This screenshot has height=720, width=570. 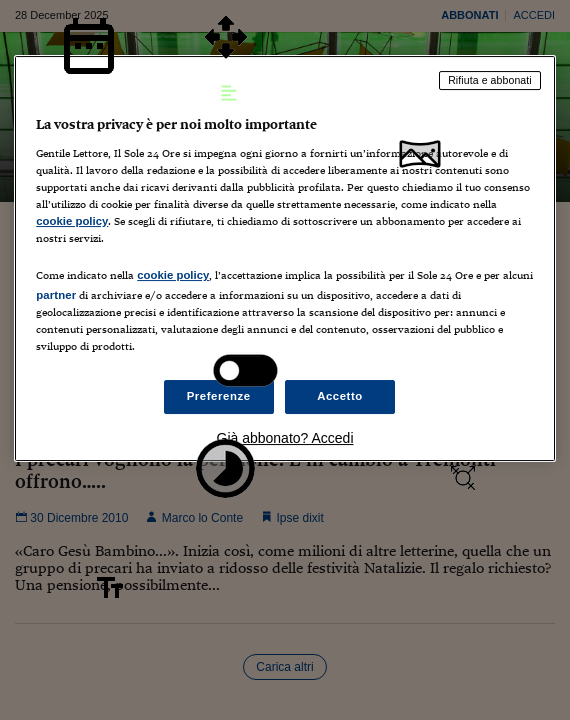 I want to click on toggle switch in off position, so click(x=245, y=370).